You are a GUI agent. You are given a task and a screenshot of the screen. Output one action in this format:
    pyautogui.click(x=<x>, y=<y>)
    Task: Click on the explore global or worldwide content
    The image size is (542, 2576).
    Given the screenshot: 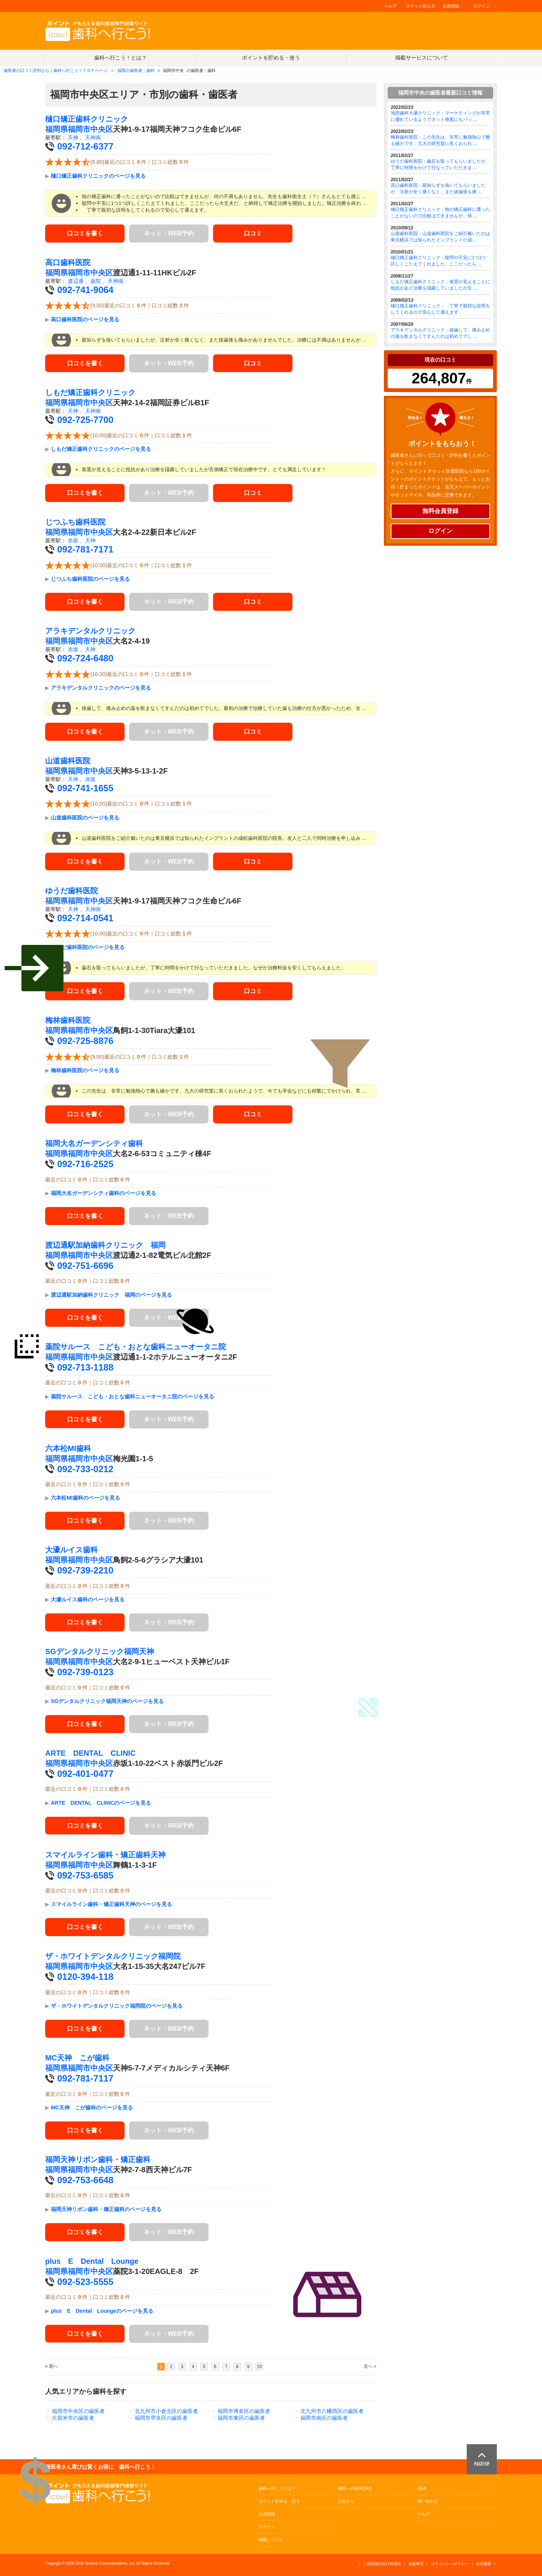 What is the action you would take?
    pyautogui.click(x=195, y=1321)
    